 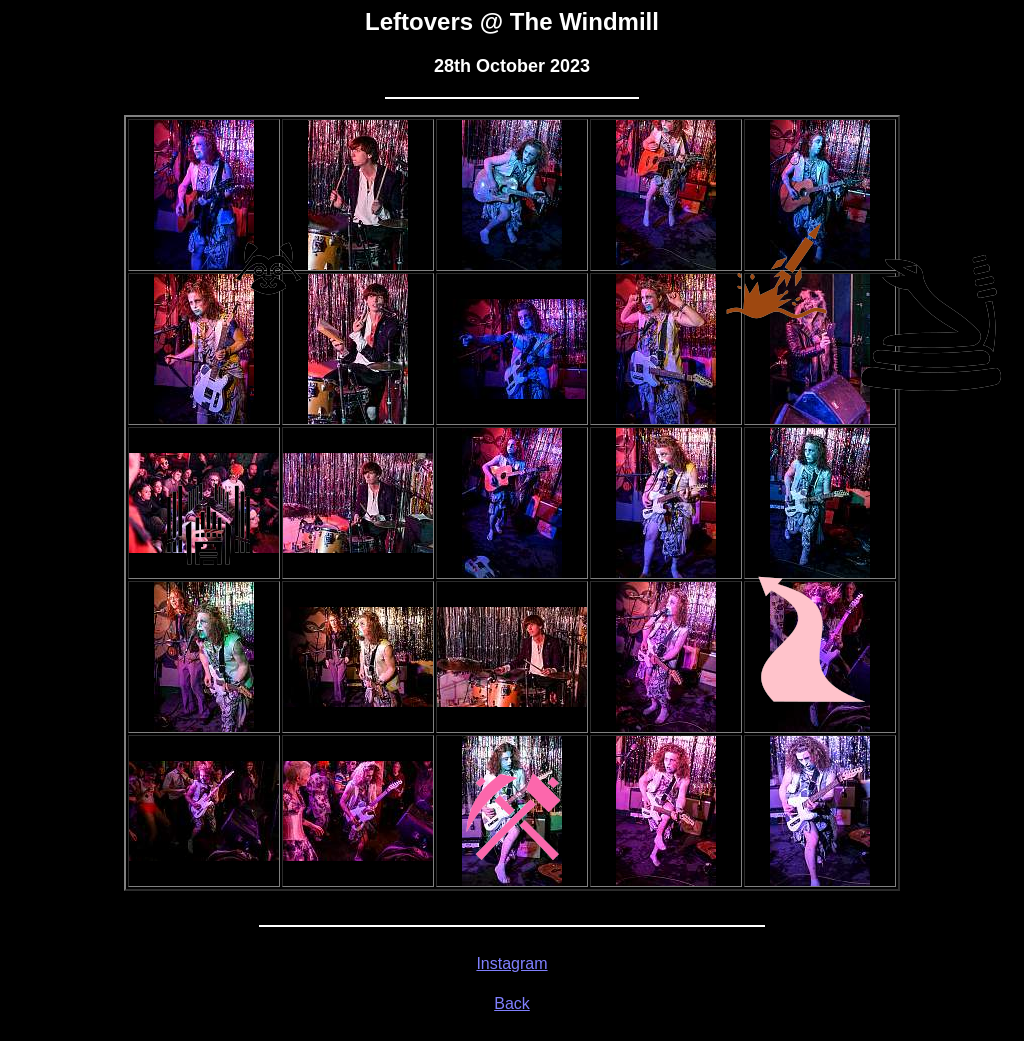 I want to click on raccoon character or mascot avatar, so click(x=268, y=268).